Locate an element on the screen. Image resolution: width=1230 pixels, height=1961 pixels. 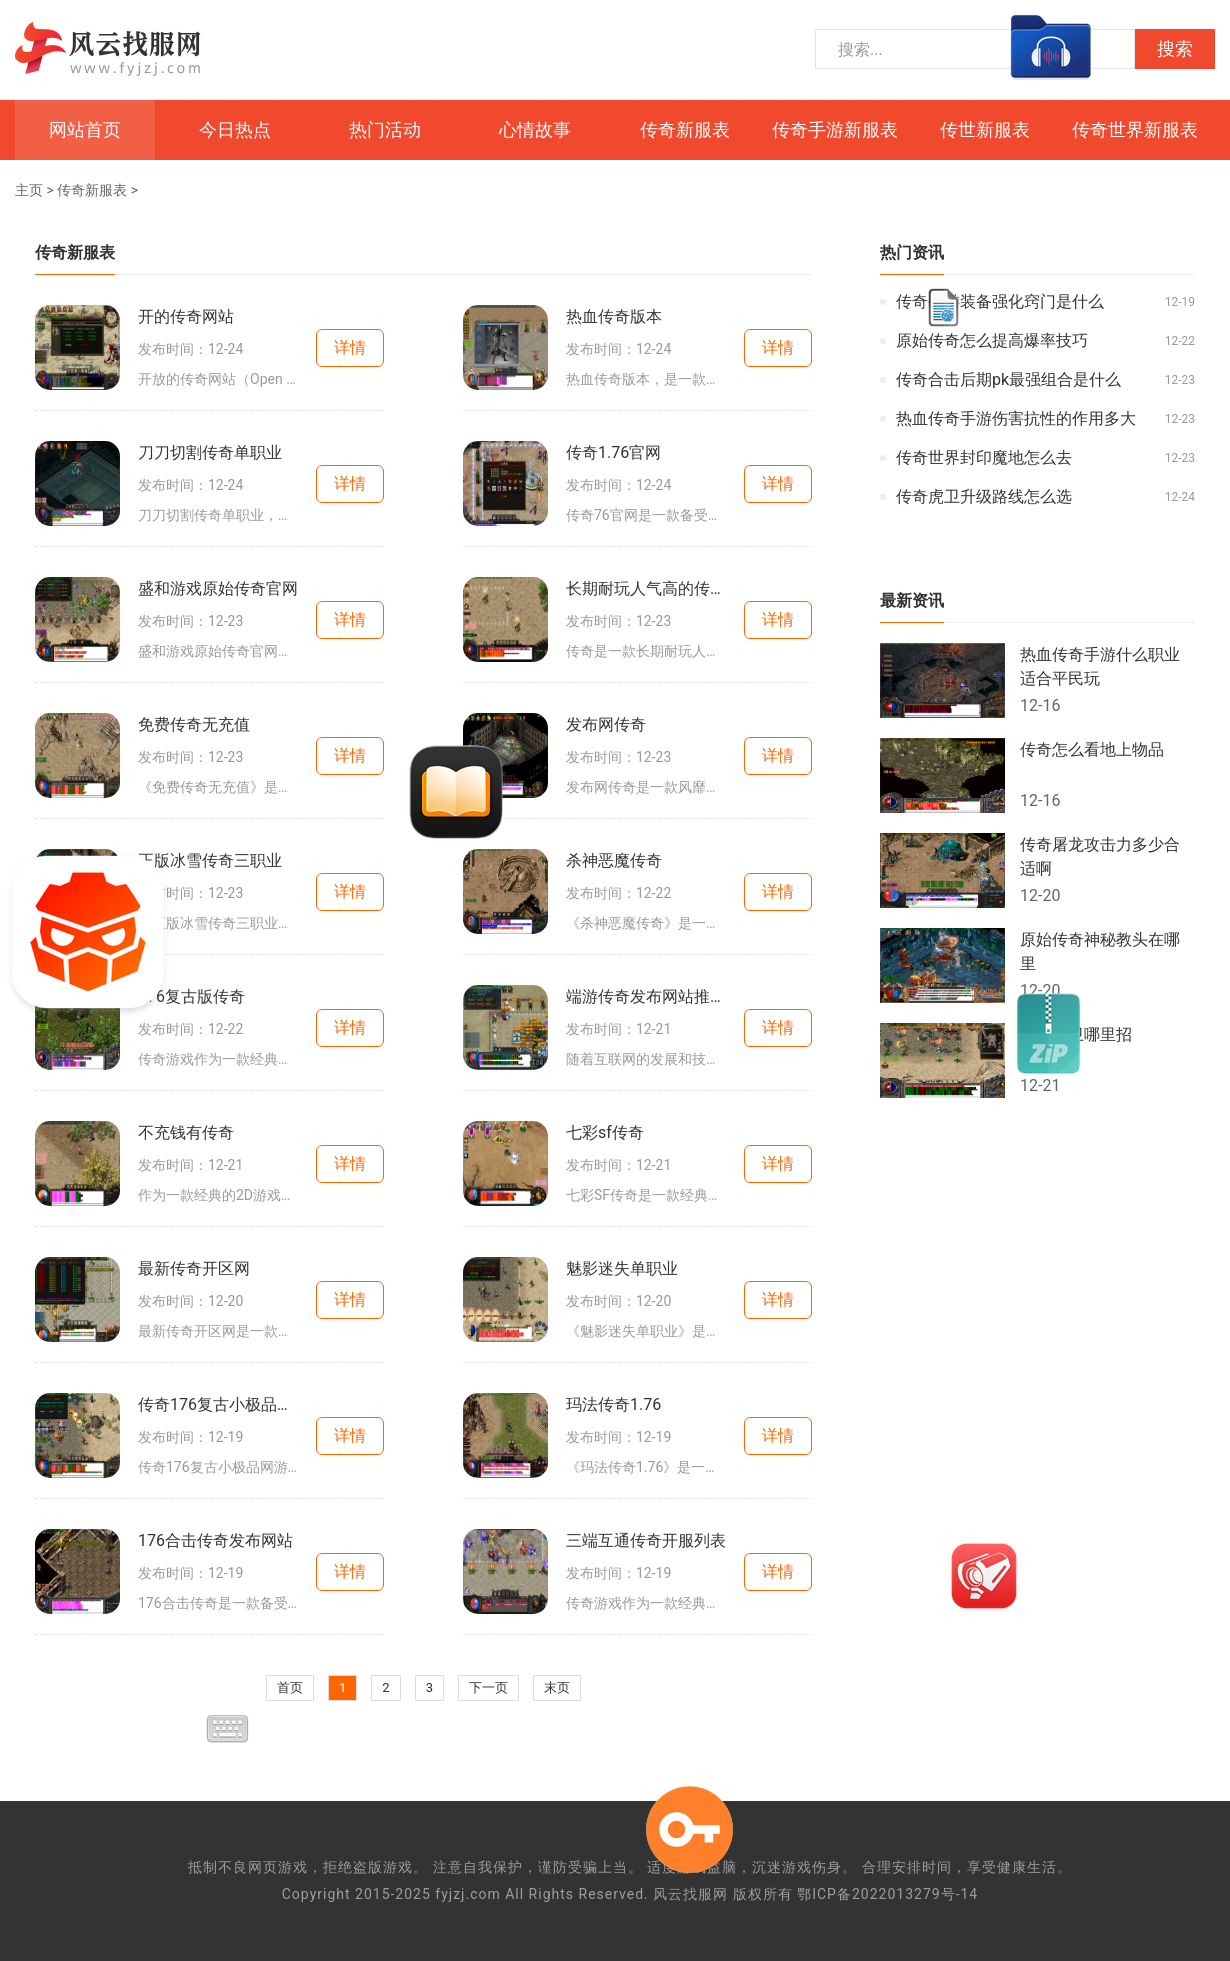
open the Redot game engine application is located at coordinates (88, 932).